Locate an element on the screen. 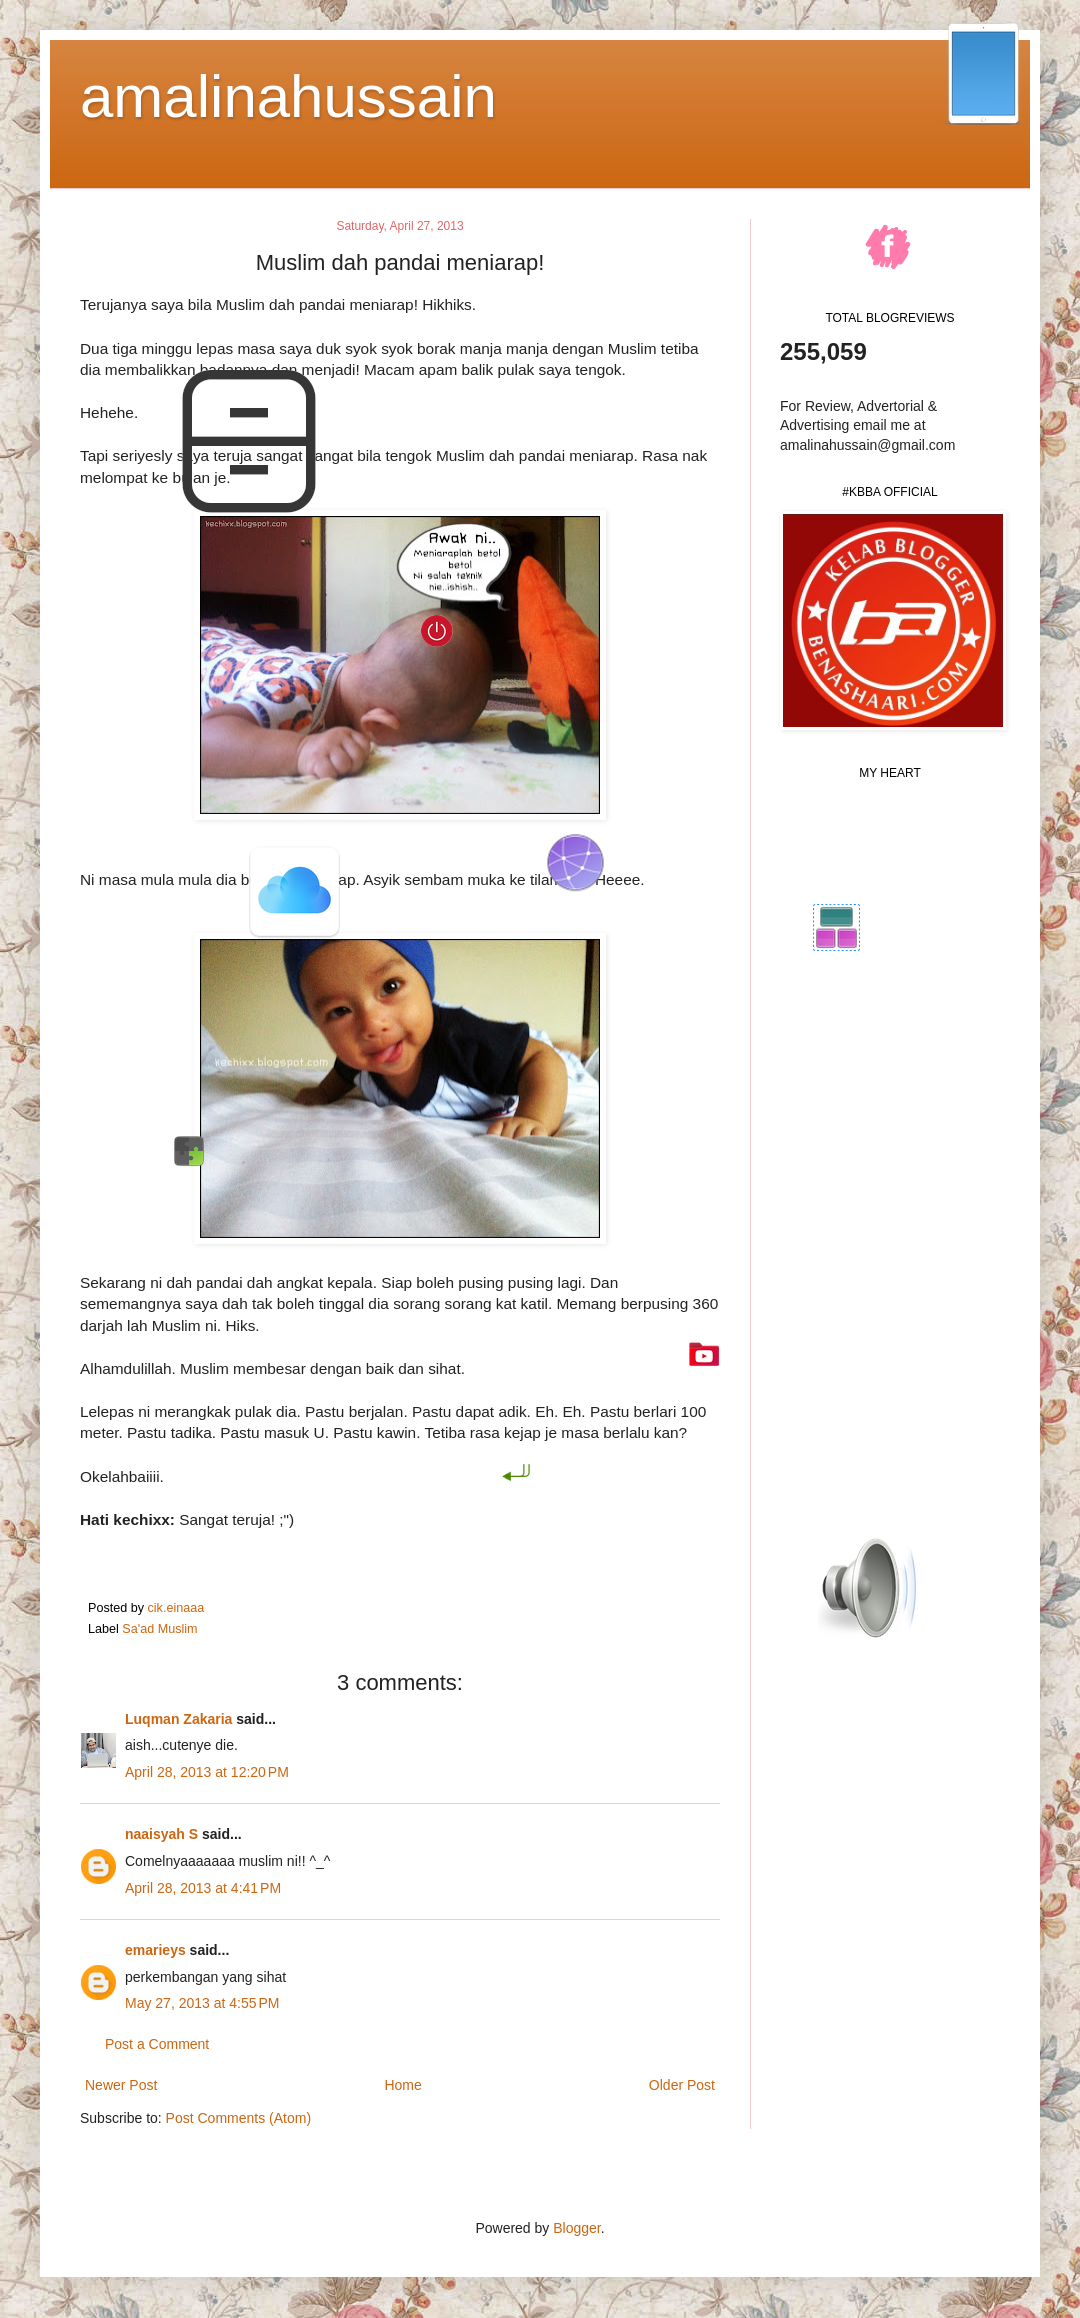 This screenshot has width=1080, height=2318. iPad device icon for system identification is located at coordinates (983, 74).